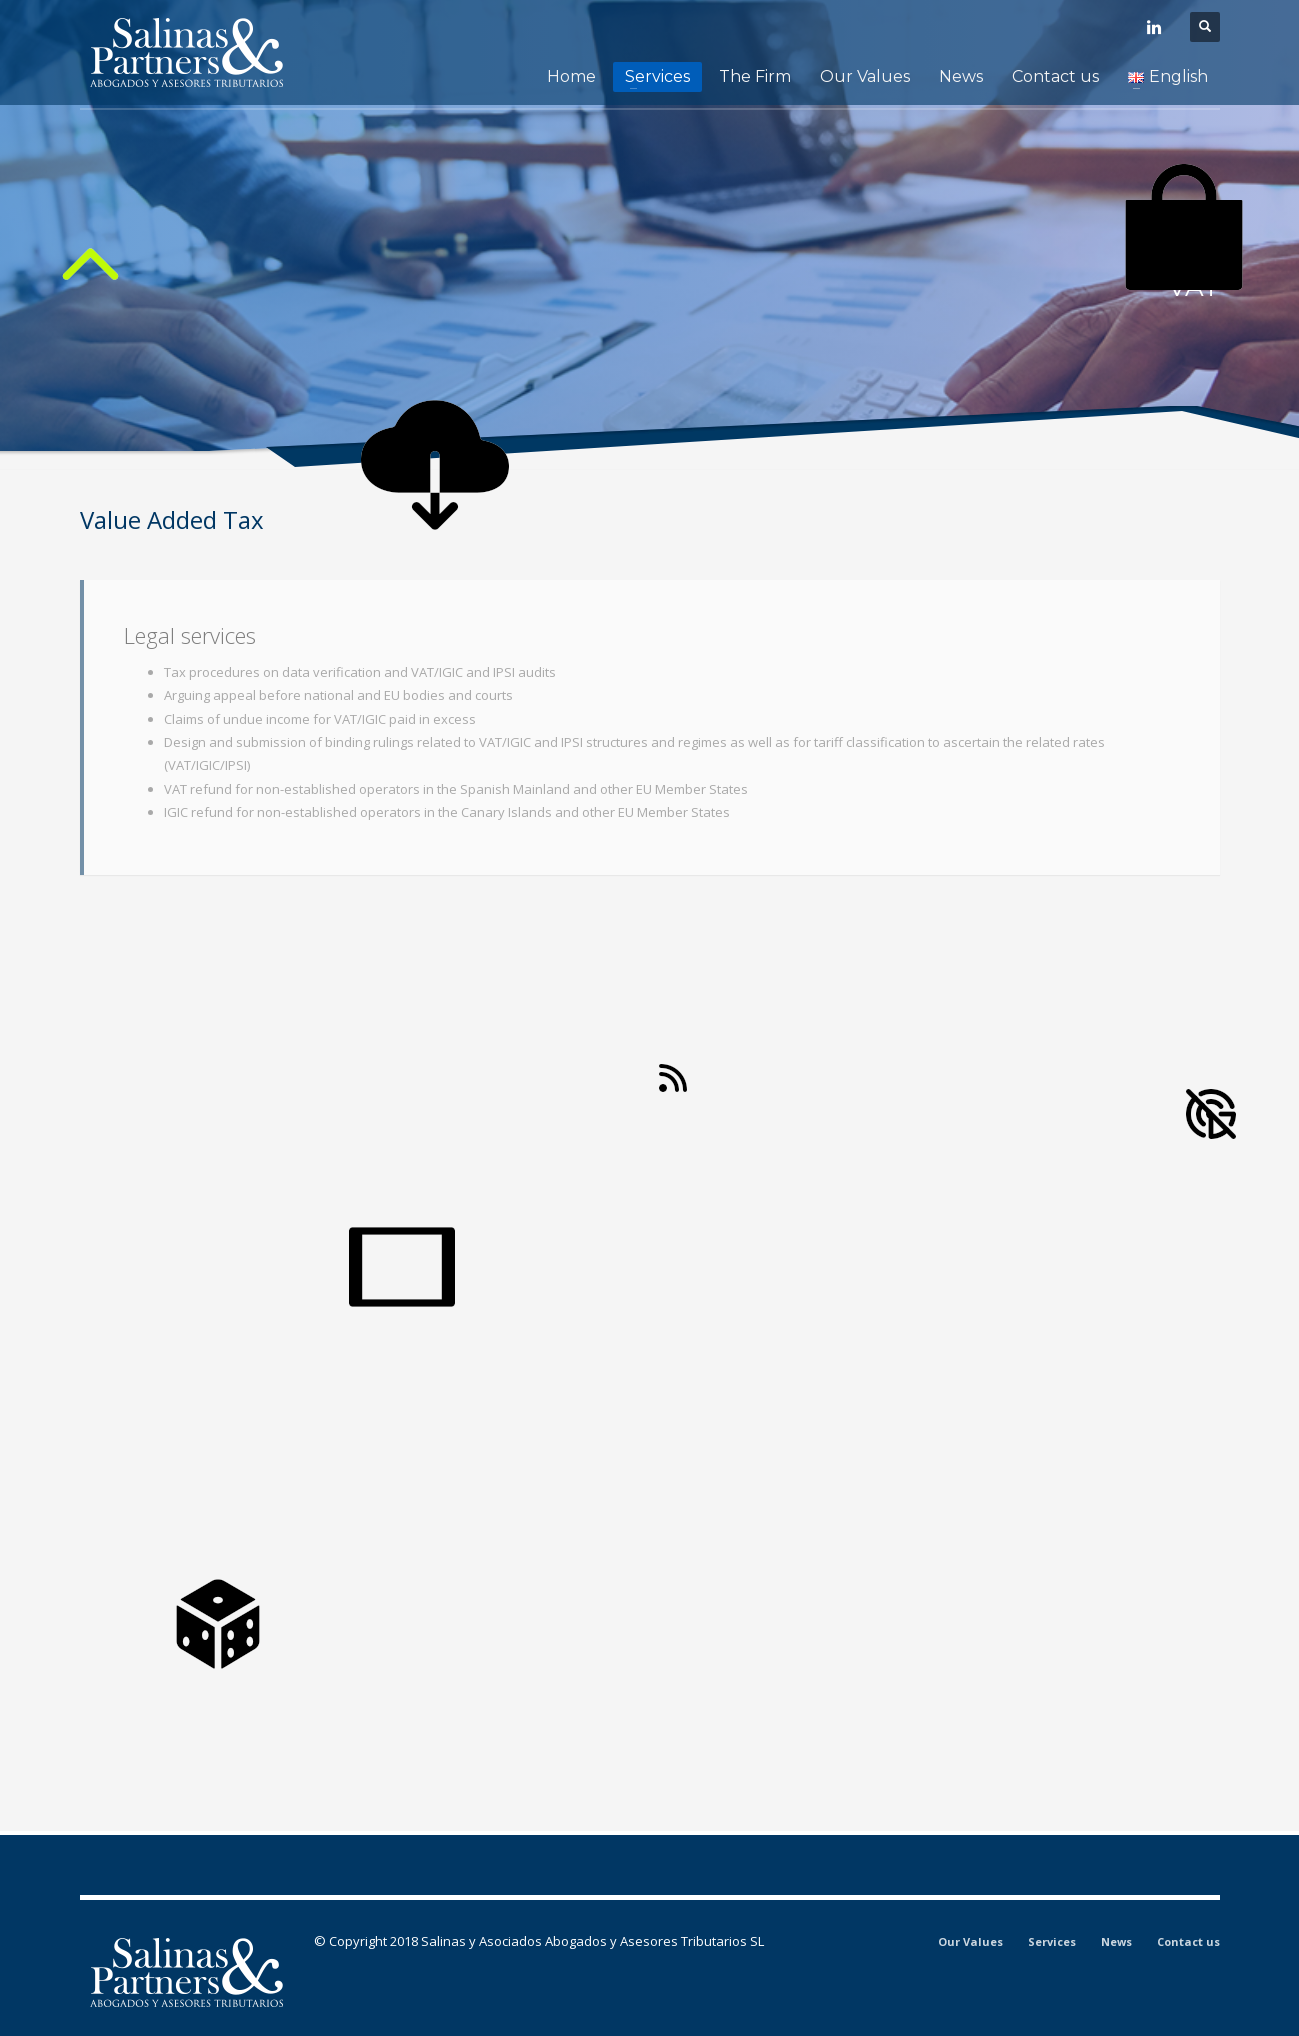 This screenshot has width=1299, height=2036. I want to click on view your shopping bag, so click(1184, 227).